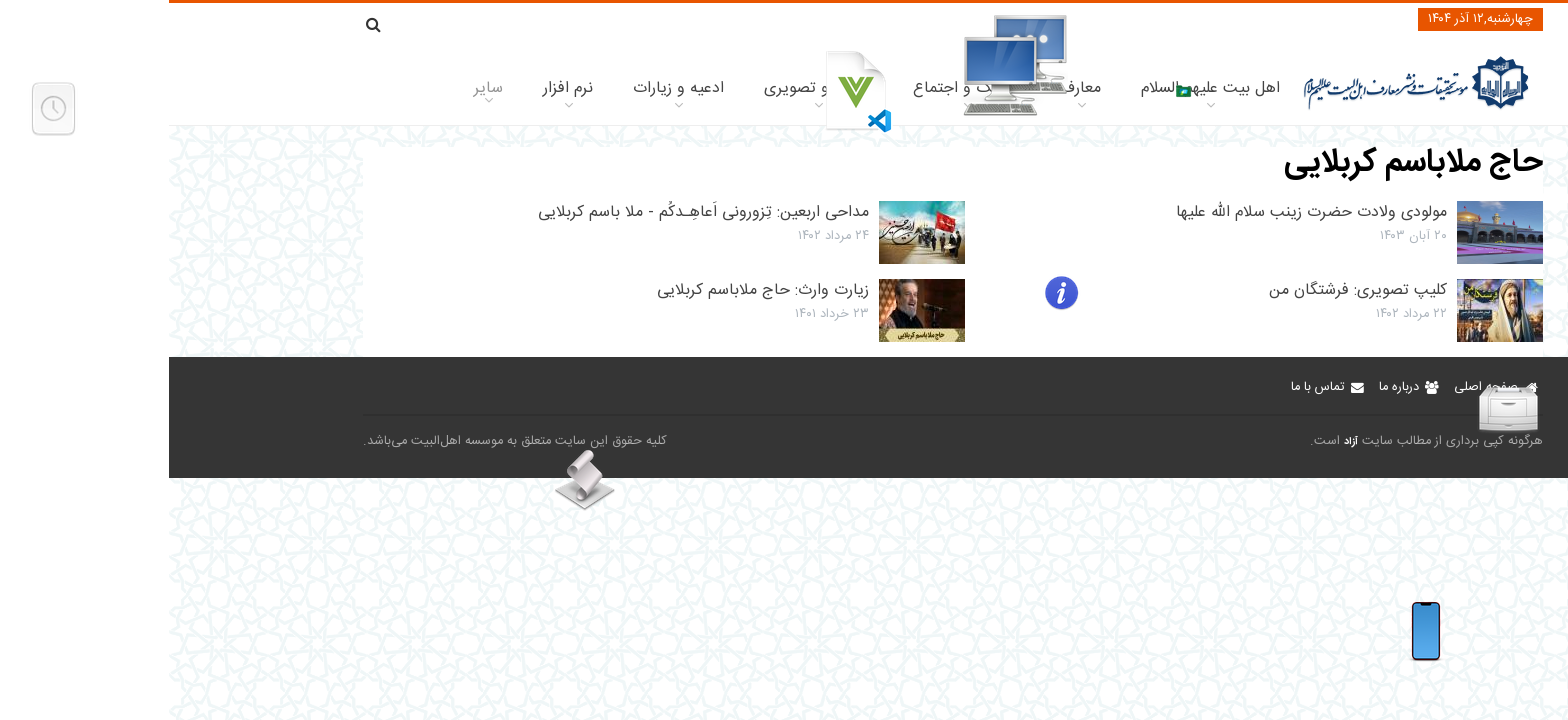 Image resolution: width=1568 pixels, height=720 pixels. I want to click on view more information about this item, so click(1061, 292).